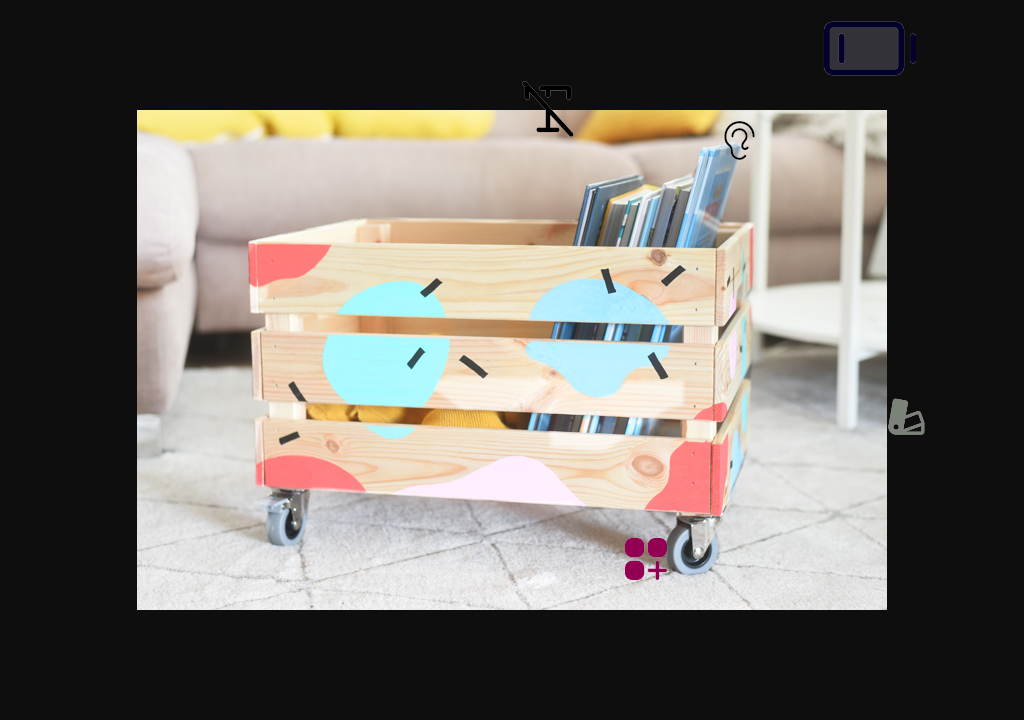 The height and width of the screenshot is (720, 1024). Describe the element at coordinates (548, 109) in the screenshot. I see `disable text formatting` at that location.